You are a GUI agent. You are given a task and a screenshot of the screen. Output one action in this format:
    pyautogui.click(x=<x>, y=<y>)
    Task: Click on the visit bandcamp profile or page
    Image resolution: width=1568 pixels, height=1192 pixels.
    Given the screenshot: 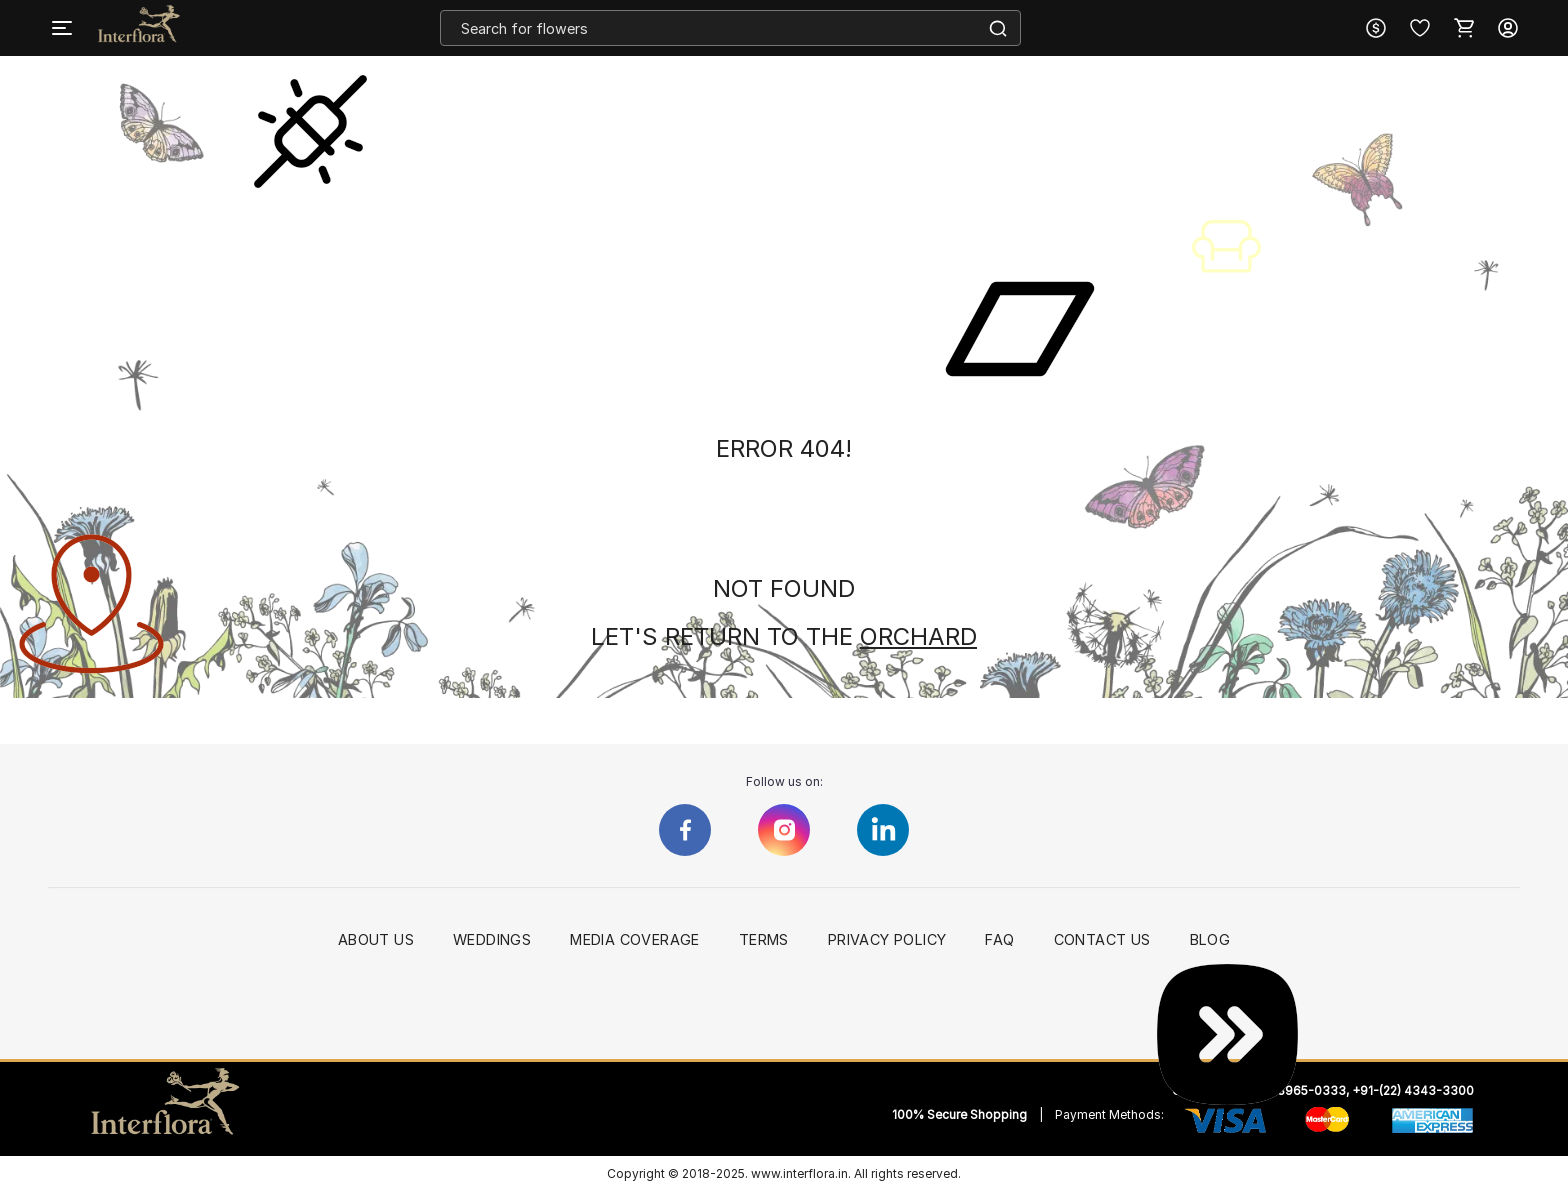 What is the action you would take?
    pyautogui.click(x=1020, y=329)
    